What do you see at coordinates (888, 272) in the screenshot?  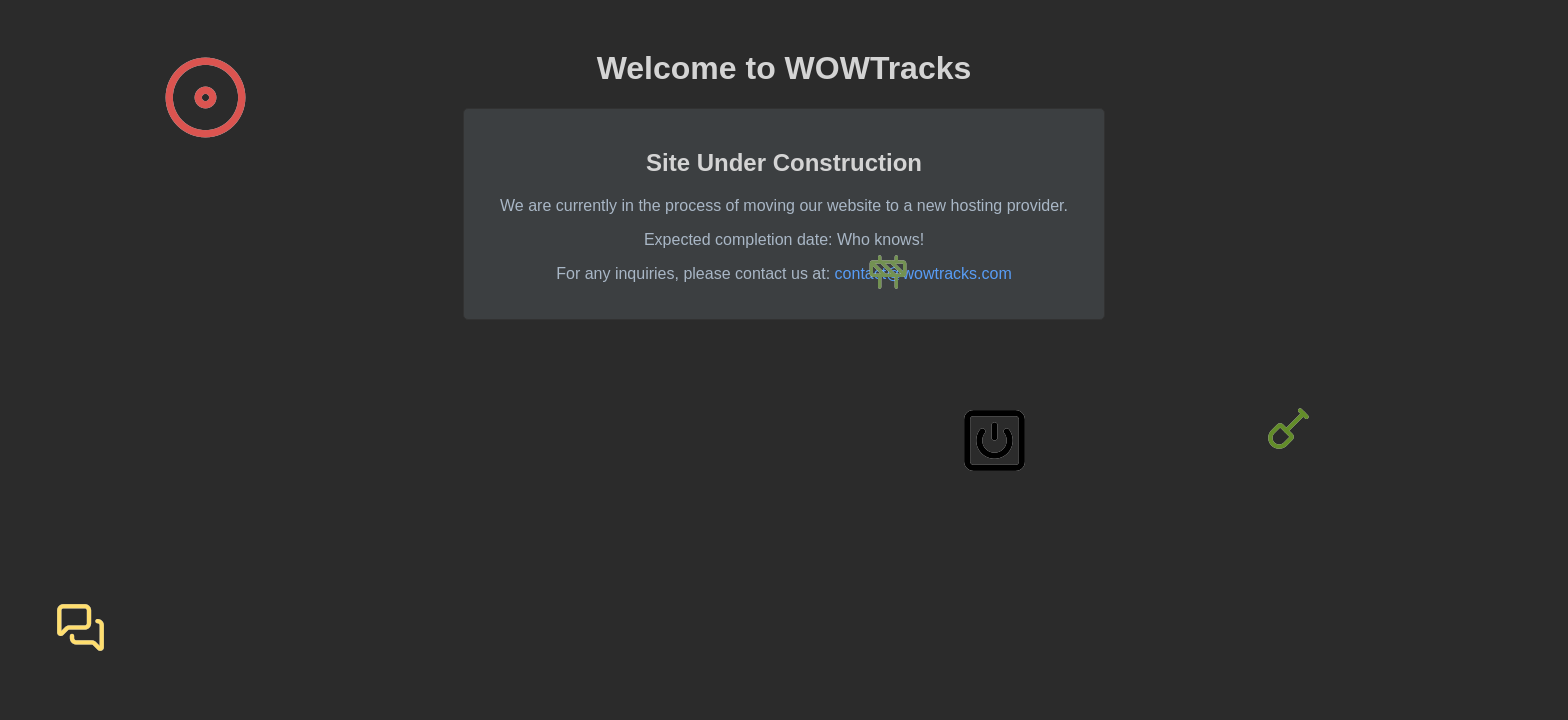 I see `indicates a page or feature under construction` at bounding box center [888, 272].